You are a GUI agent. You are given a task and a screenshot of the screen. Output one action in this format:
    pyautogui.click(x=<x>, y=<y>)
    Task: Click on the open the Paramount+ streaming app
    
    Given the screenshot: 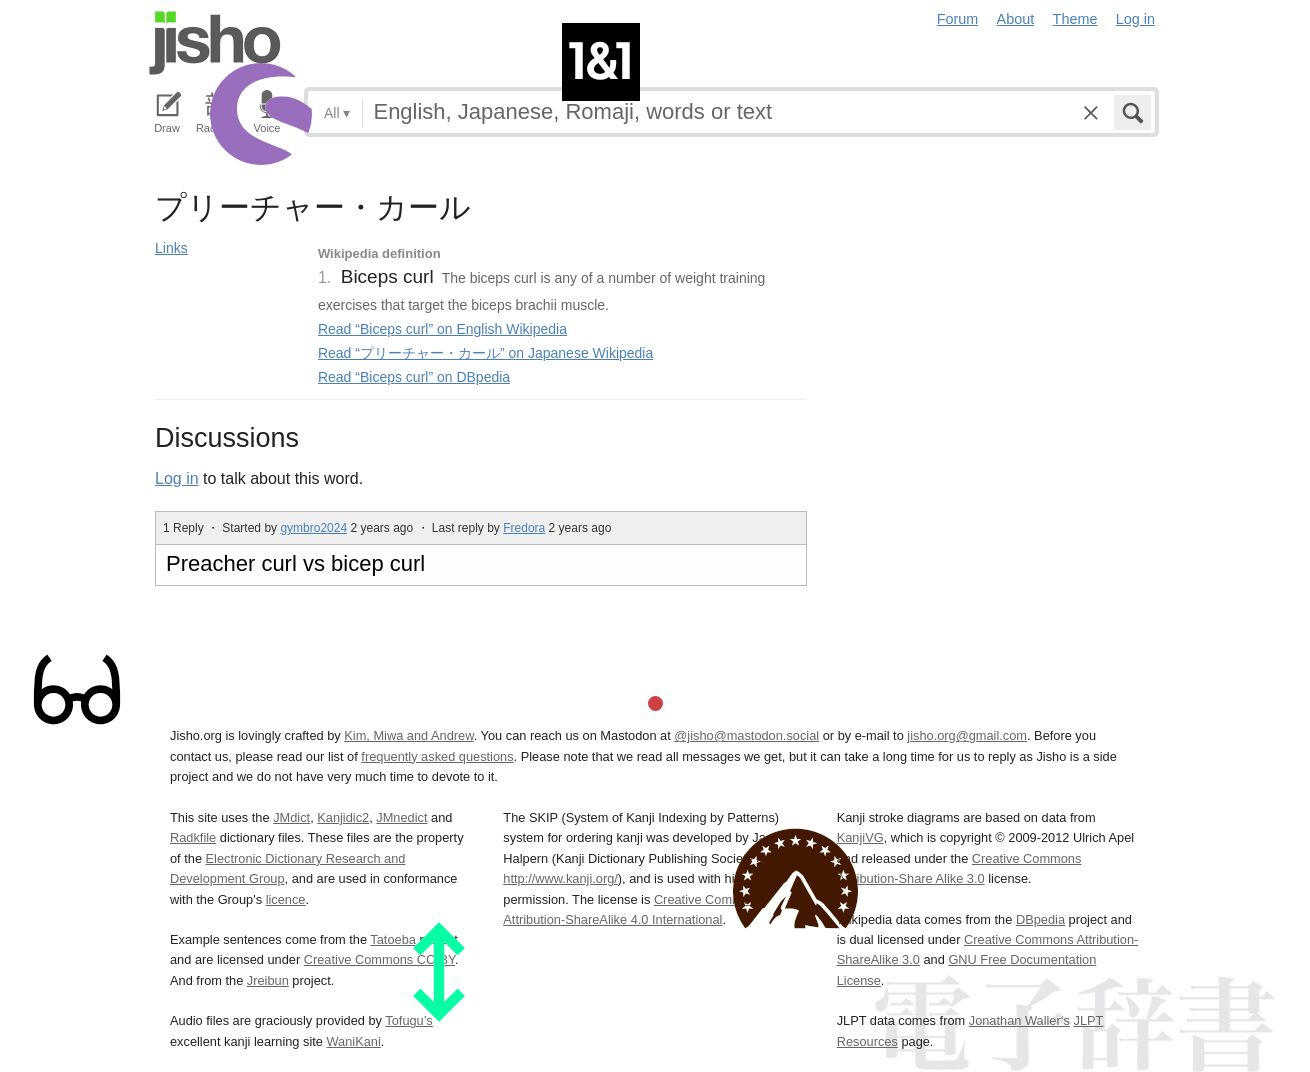 What is the action you would take?
    pyautogui.click(x=795, y=878)
    